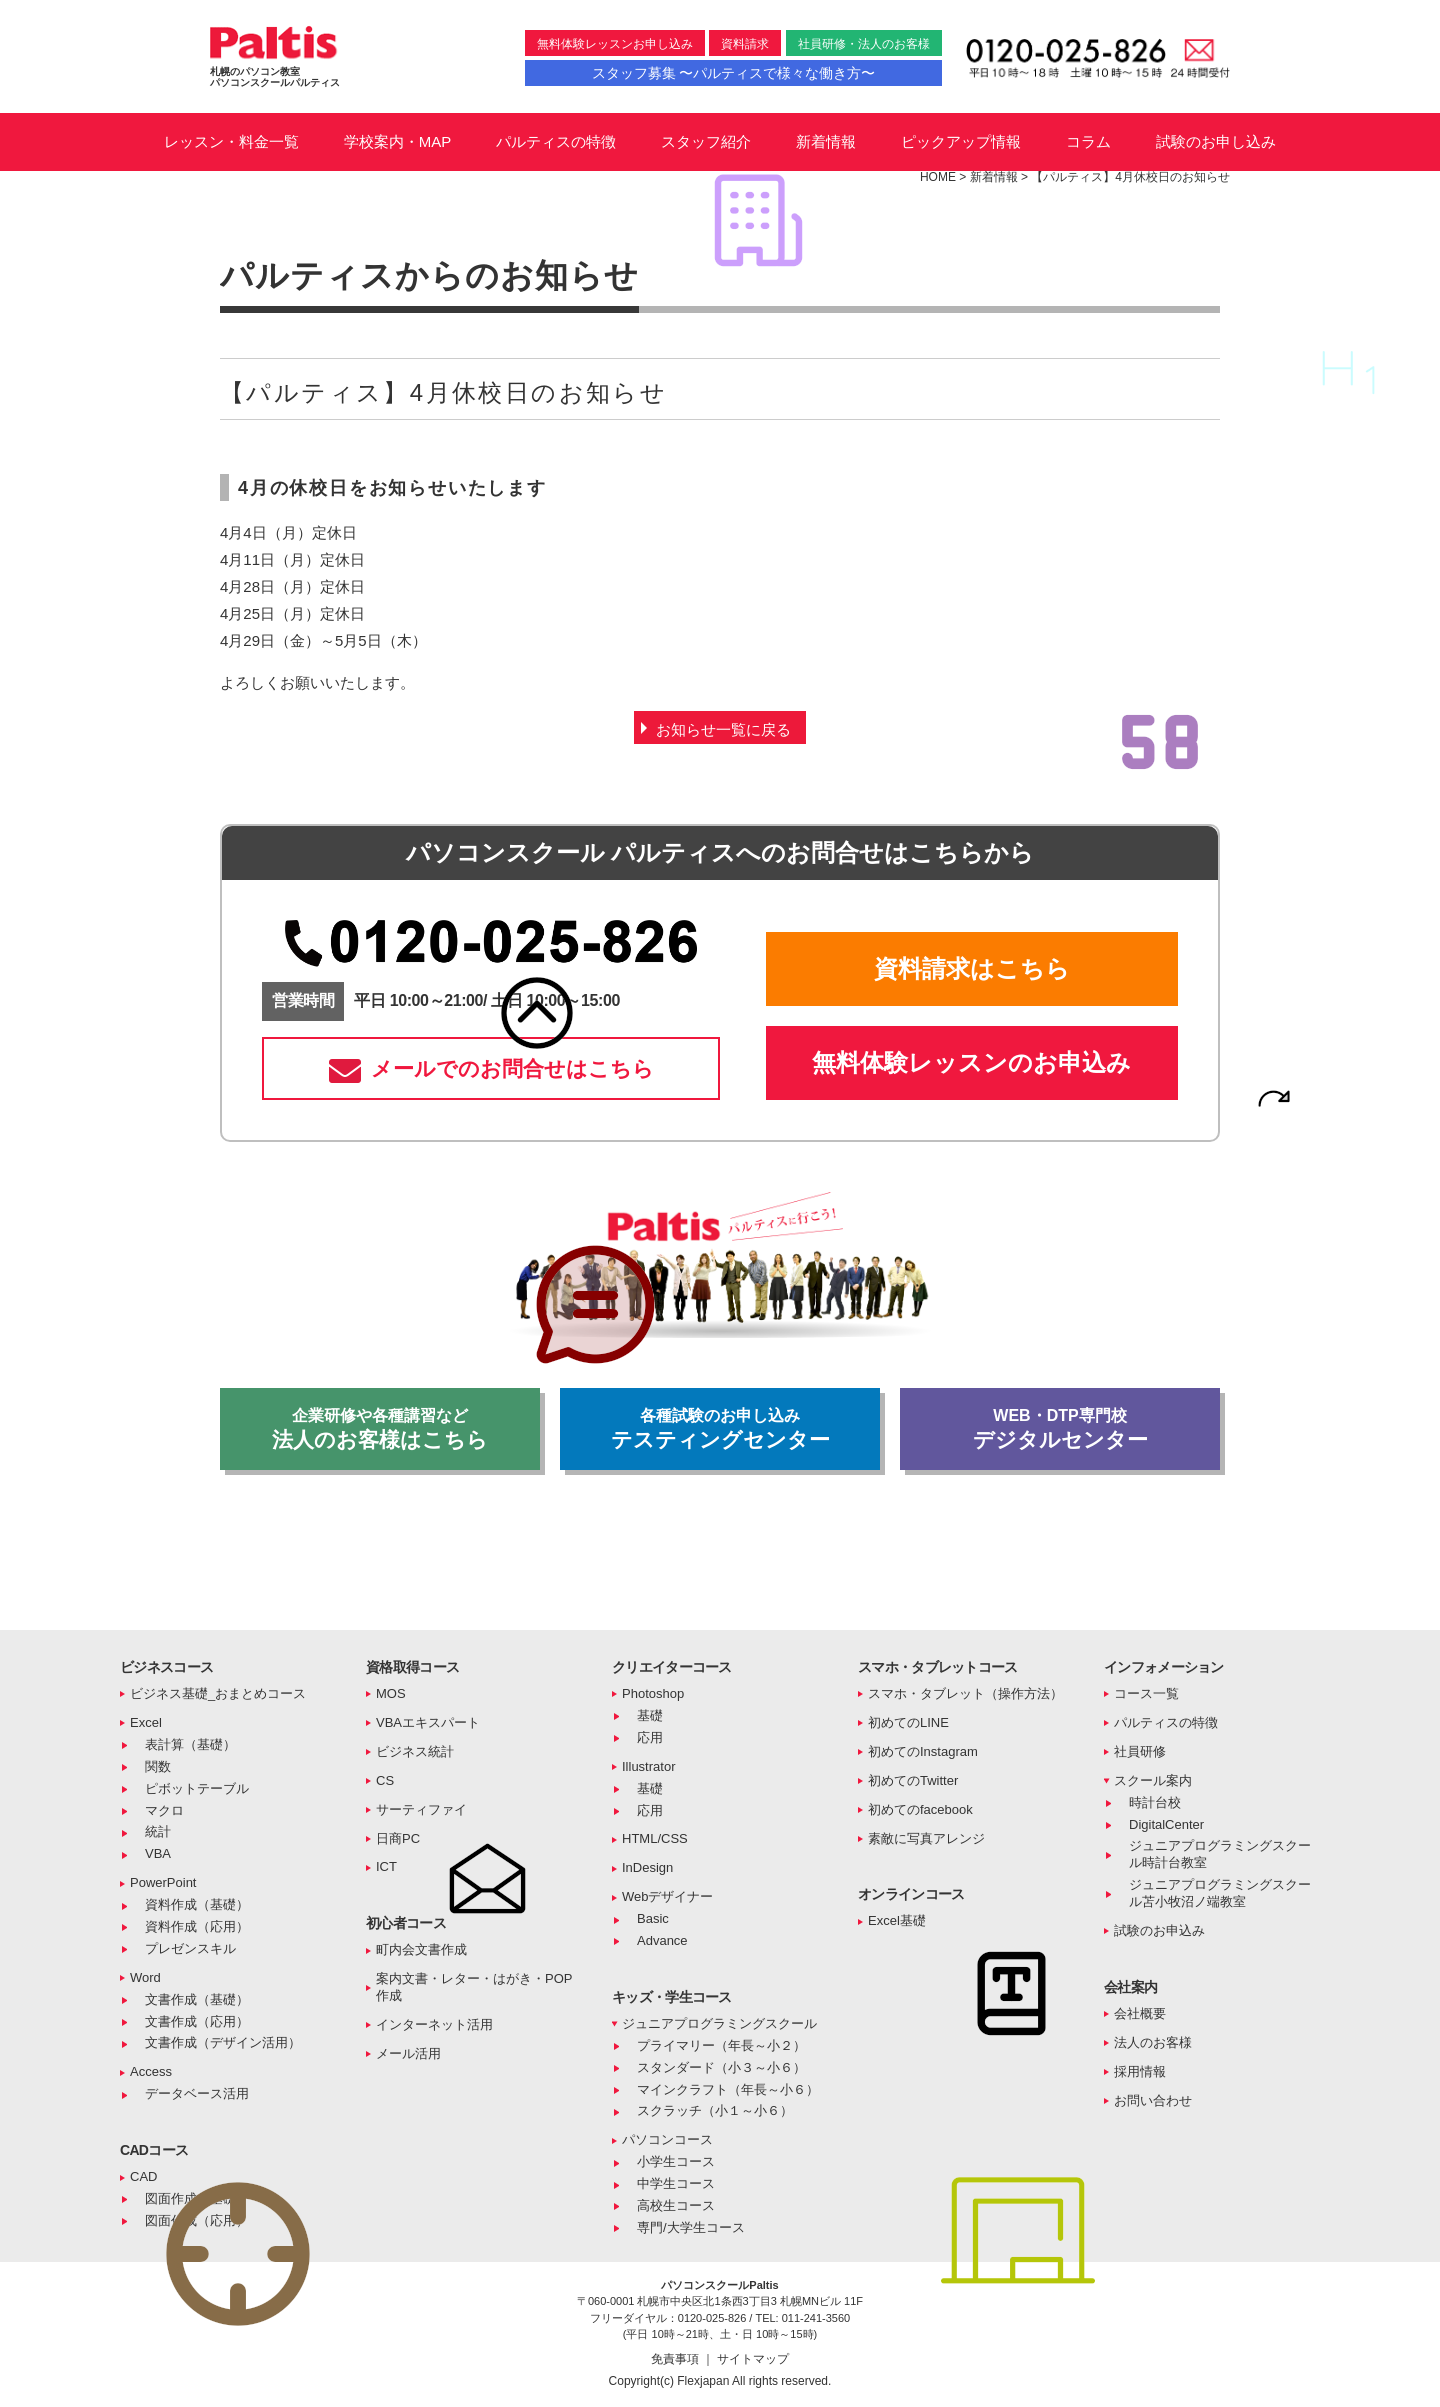  What do you see at coordinates (487, 1881) in the screenshot?
I see `view an opened or read email` at bounding box center [487, 1881].